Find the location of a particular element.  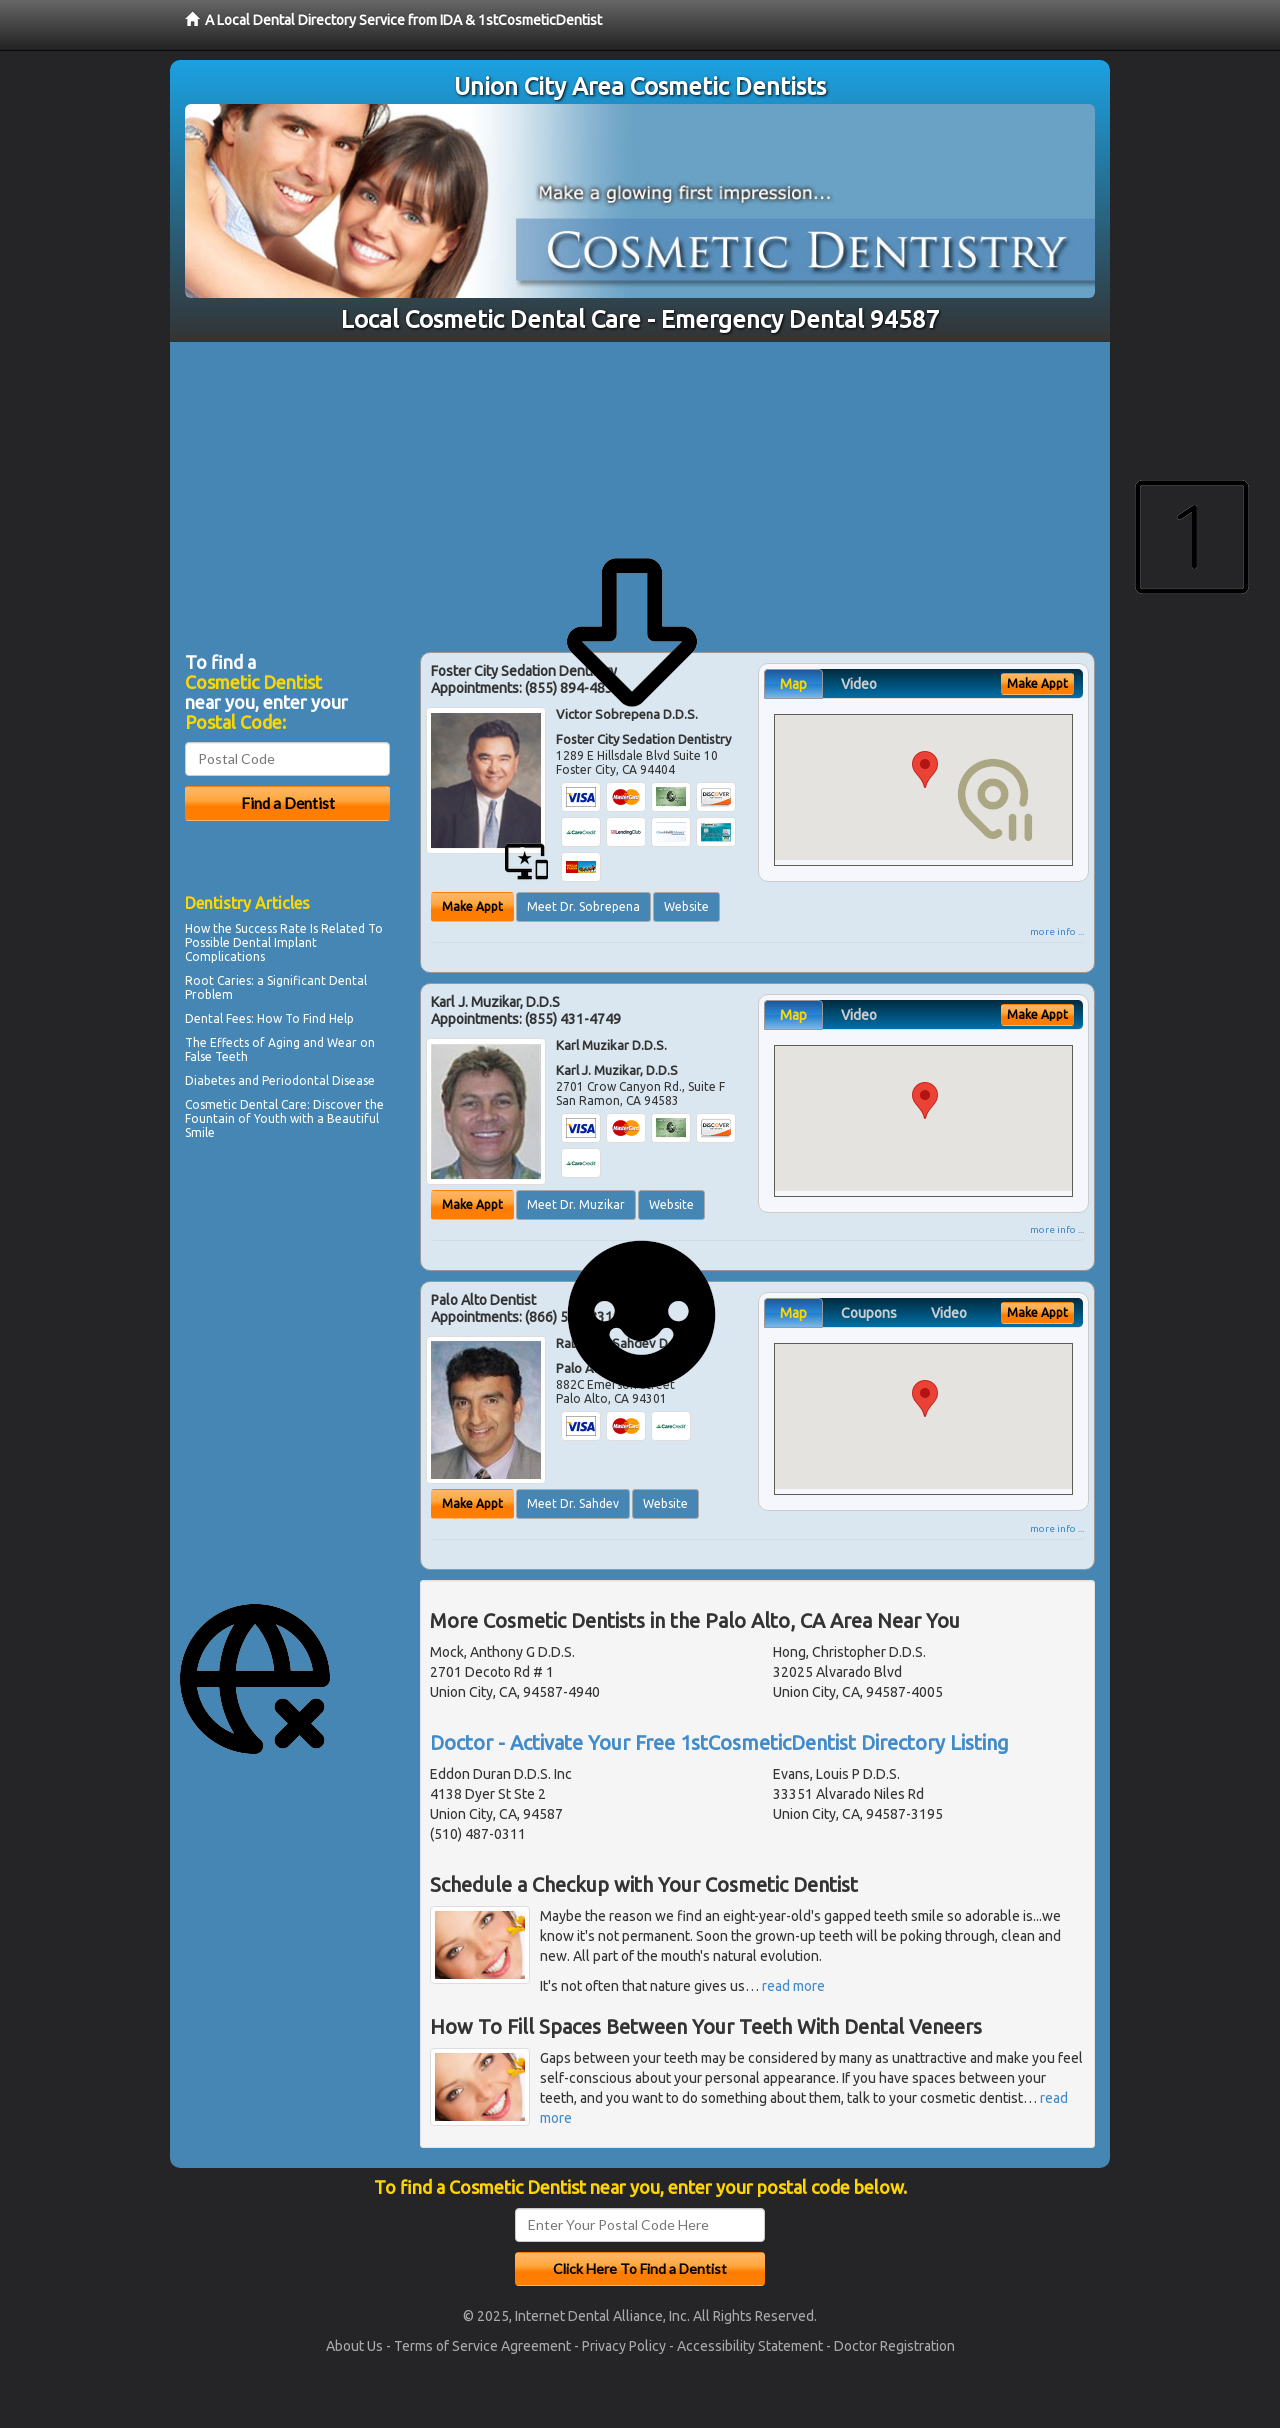

pause location tracking is located at coordinates (993, 798).